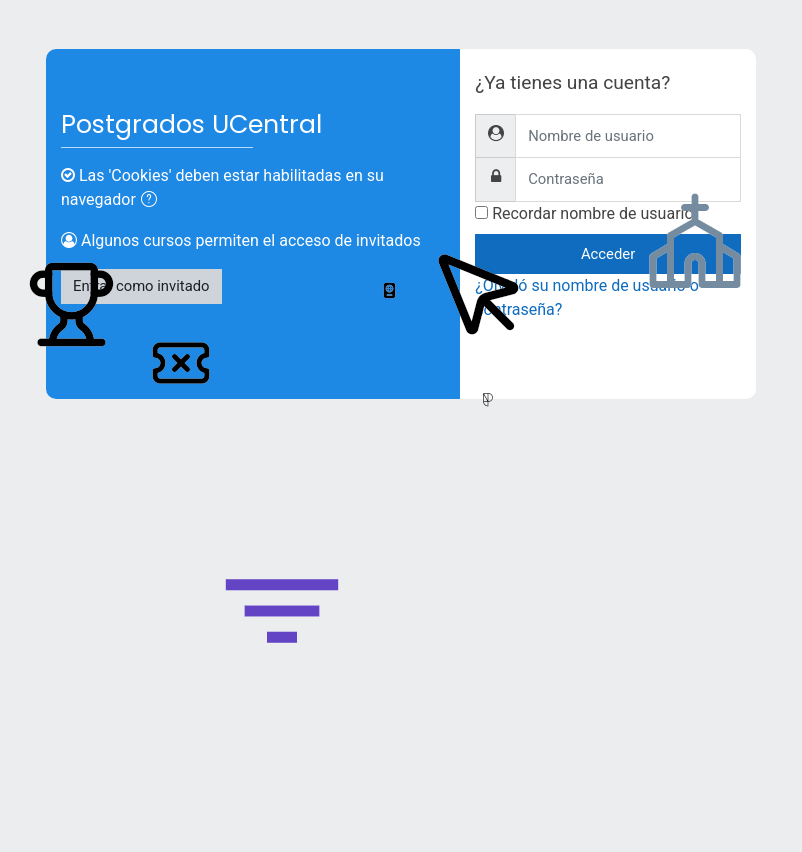 Image resolution: width=802 pixels, height=852 pixels. I want to click on filter list or search results, so click(282, 611).